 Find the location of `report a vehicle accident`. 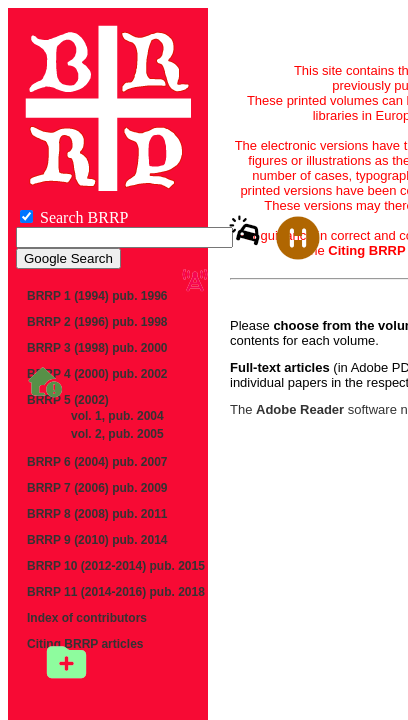

report a vehicle accident is located at coordinates (245, 231).